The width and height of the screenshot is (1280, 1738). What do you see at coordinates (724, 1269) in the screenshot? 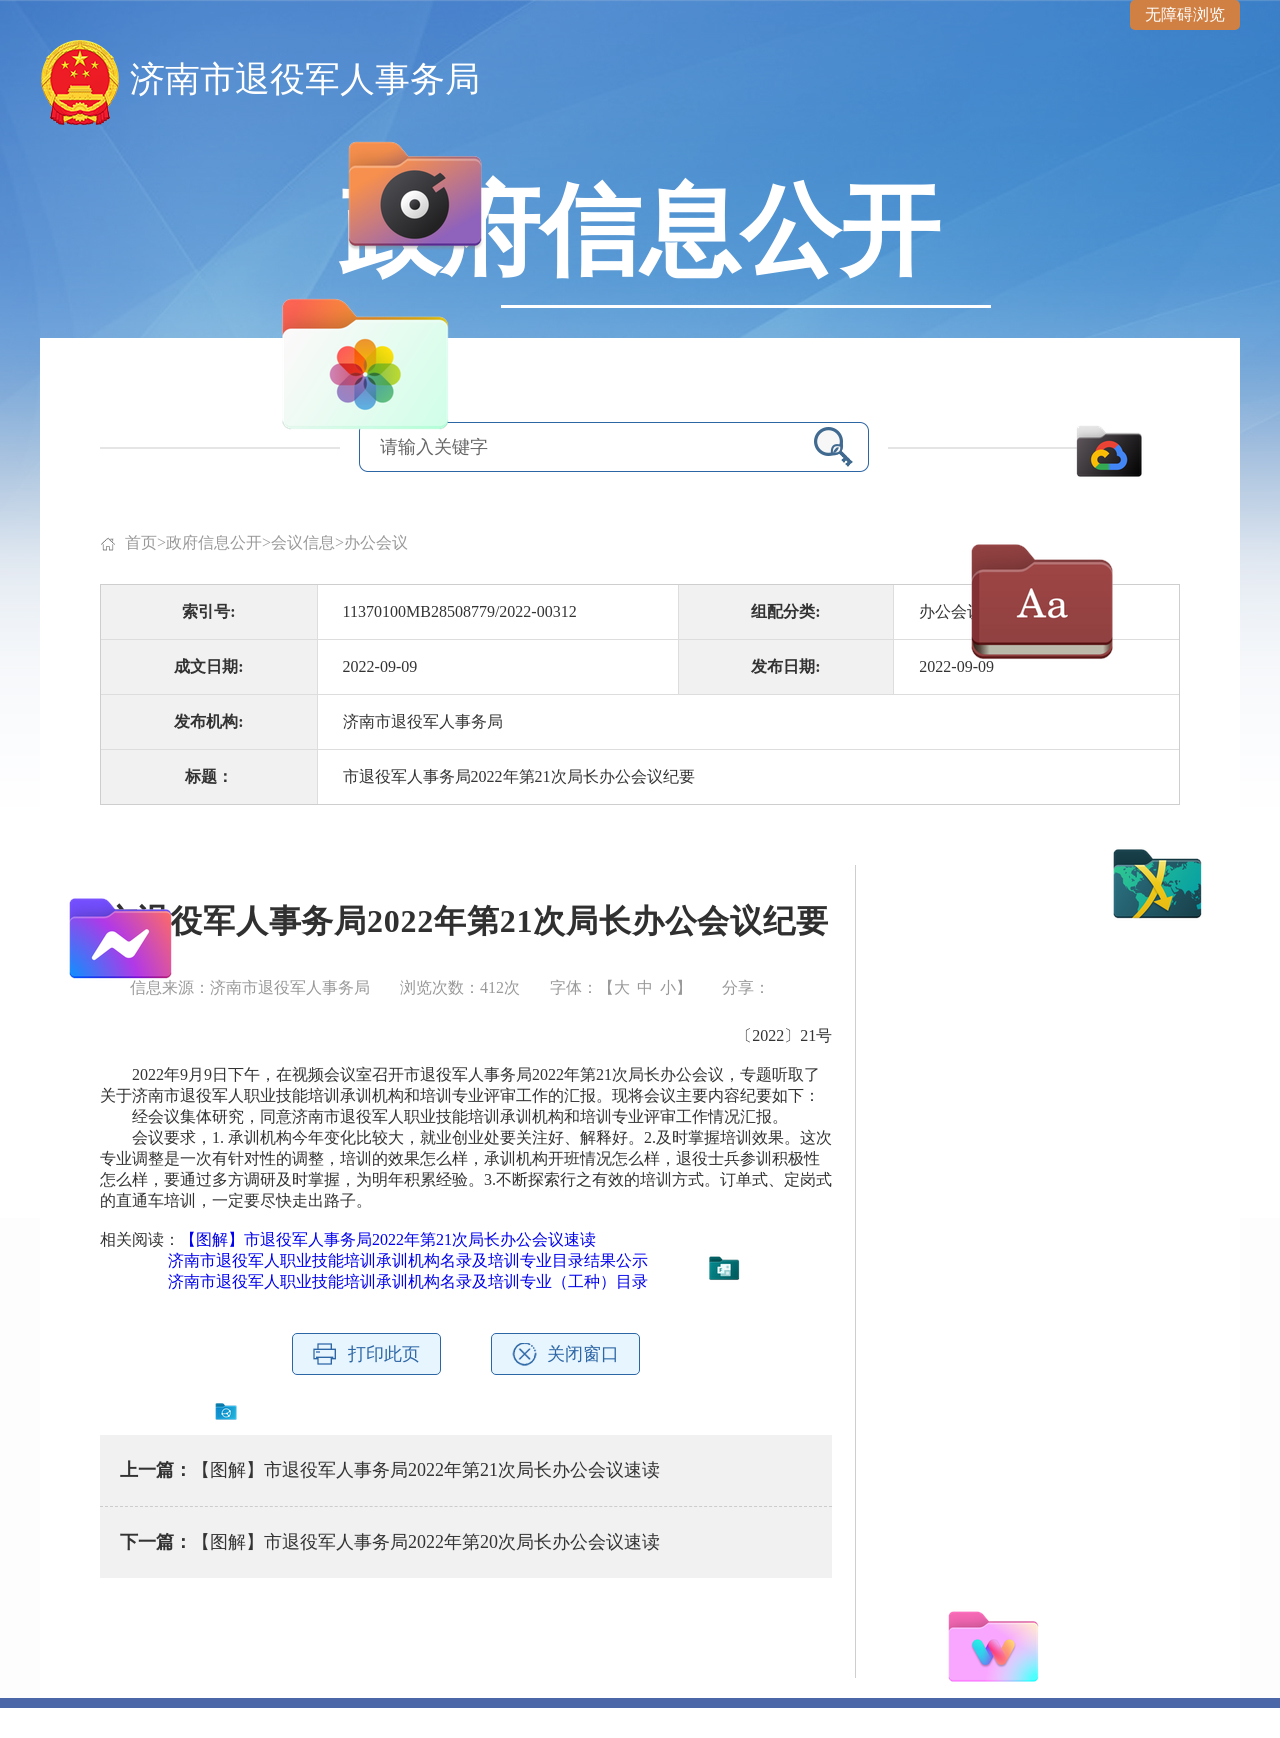
I see `open folder containing Microsoft Forms files` at bounding box center [724, 1269].